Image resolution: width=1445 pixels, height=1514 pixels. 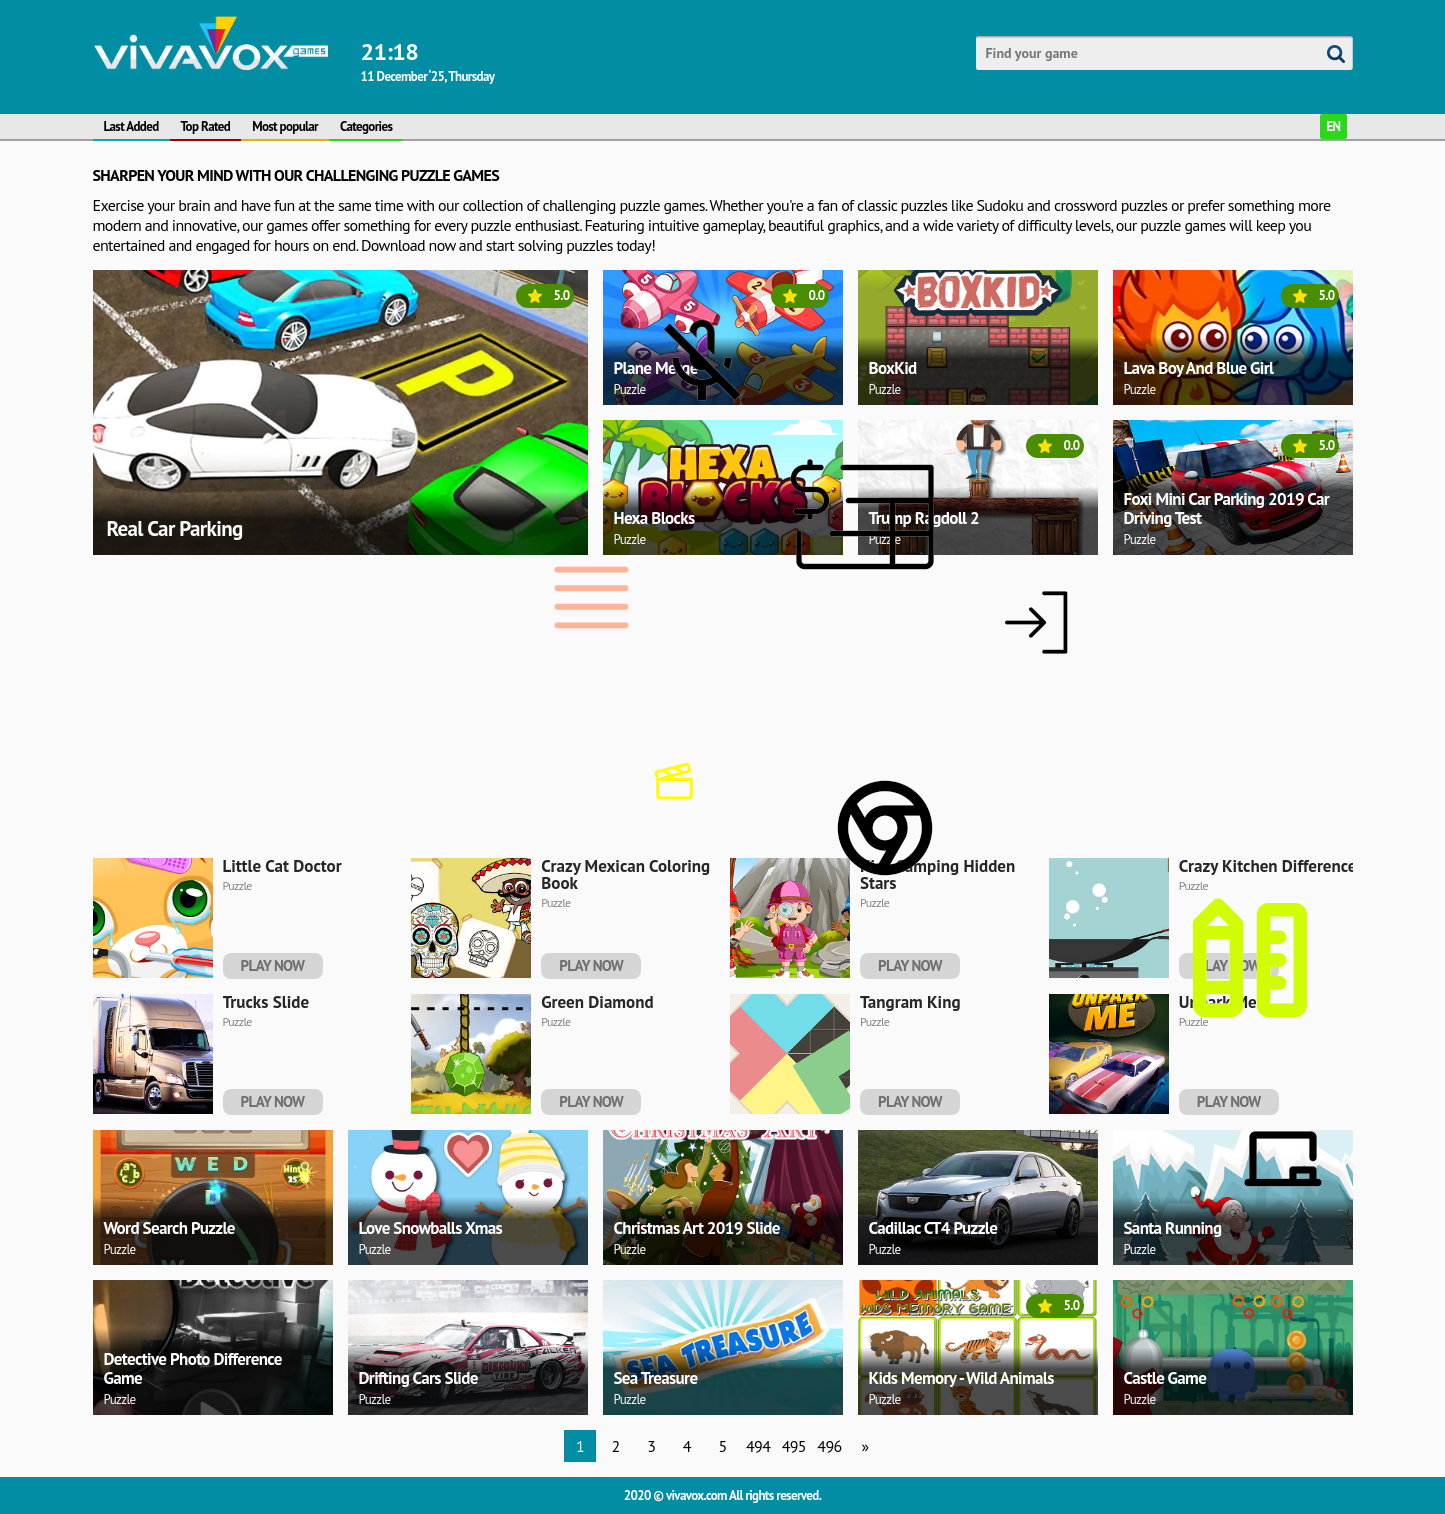 What do you see at coordinates (702, 362) in the screenshot?
I see `mute your microphone` at bounding box center [702, 362].